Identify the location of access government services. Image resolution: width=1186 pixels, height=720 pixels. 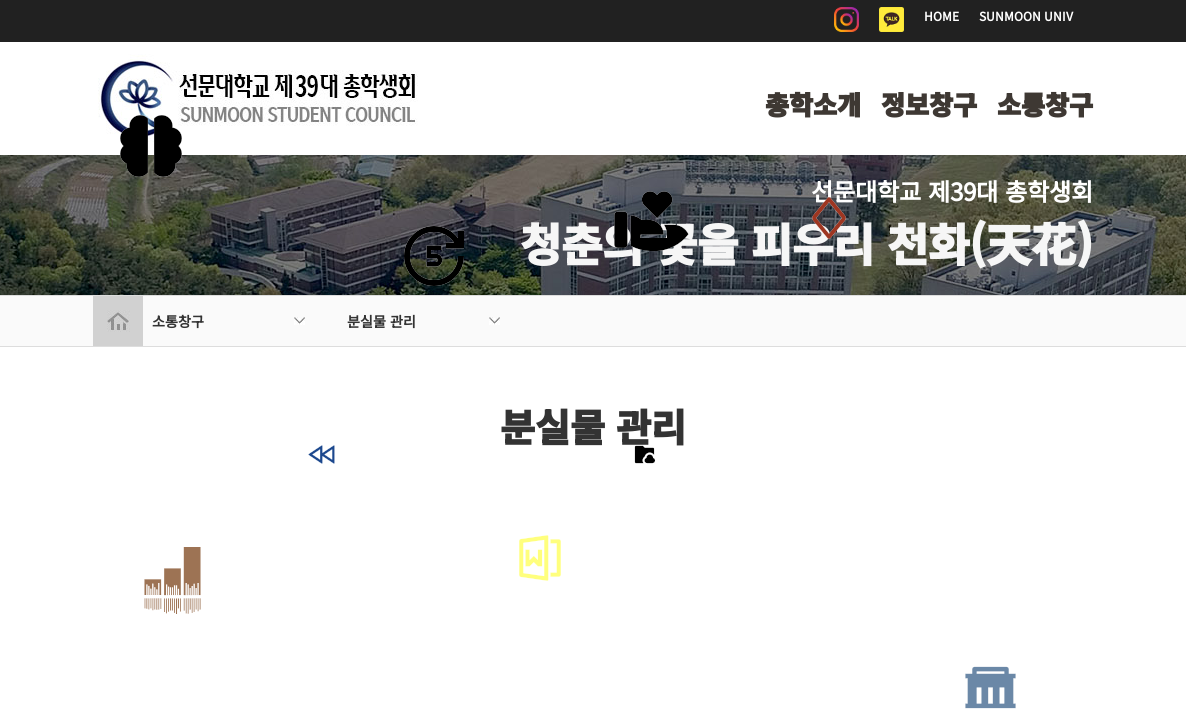
(990, 687).